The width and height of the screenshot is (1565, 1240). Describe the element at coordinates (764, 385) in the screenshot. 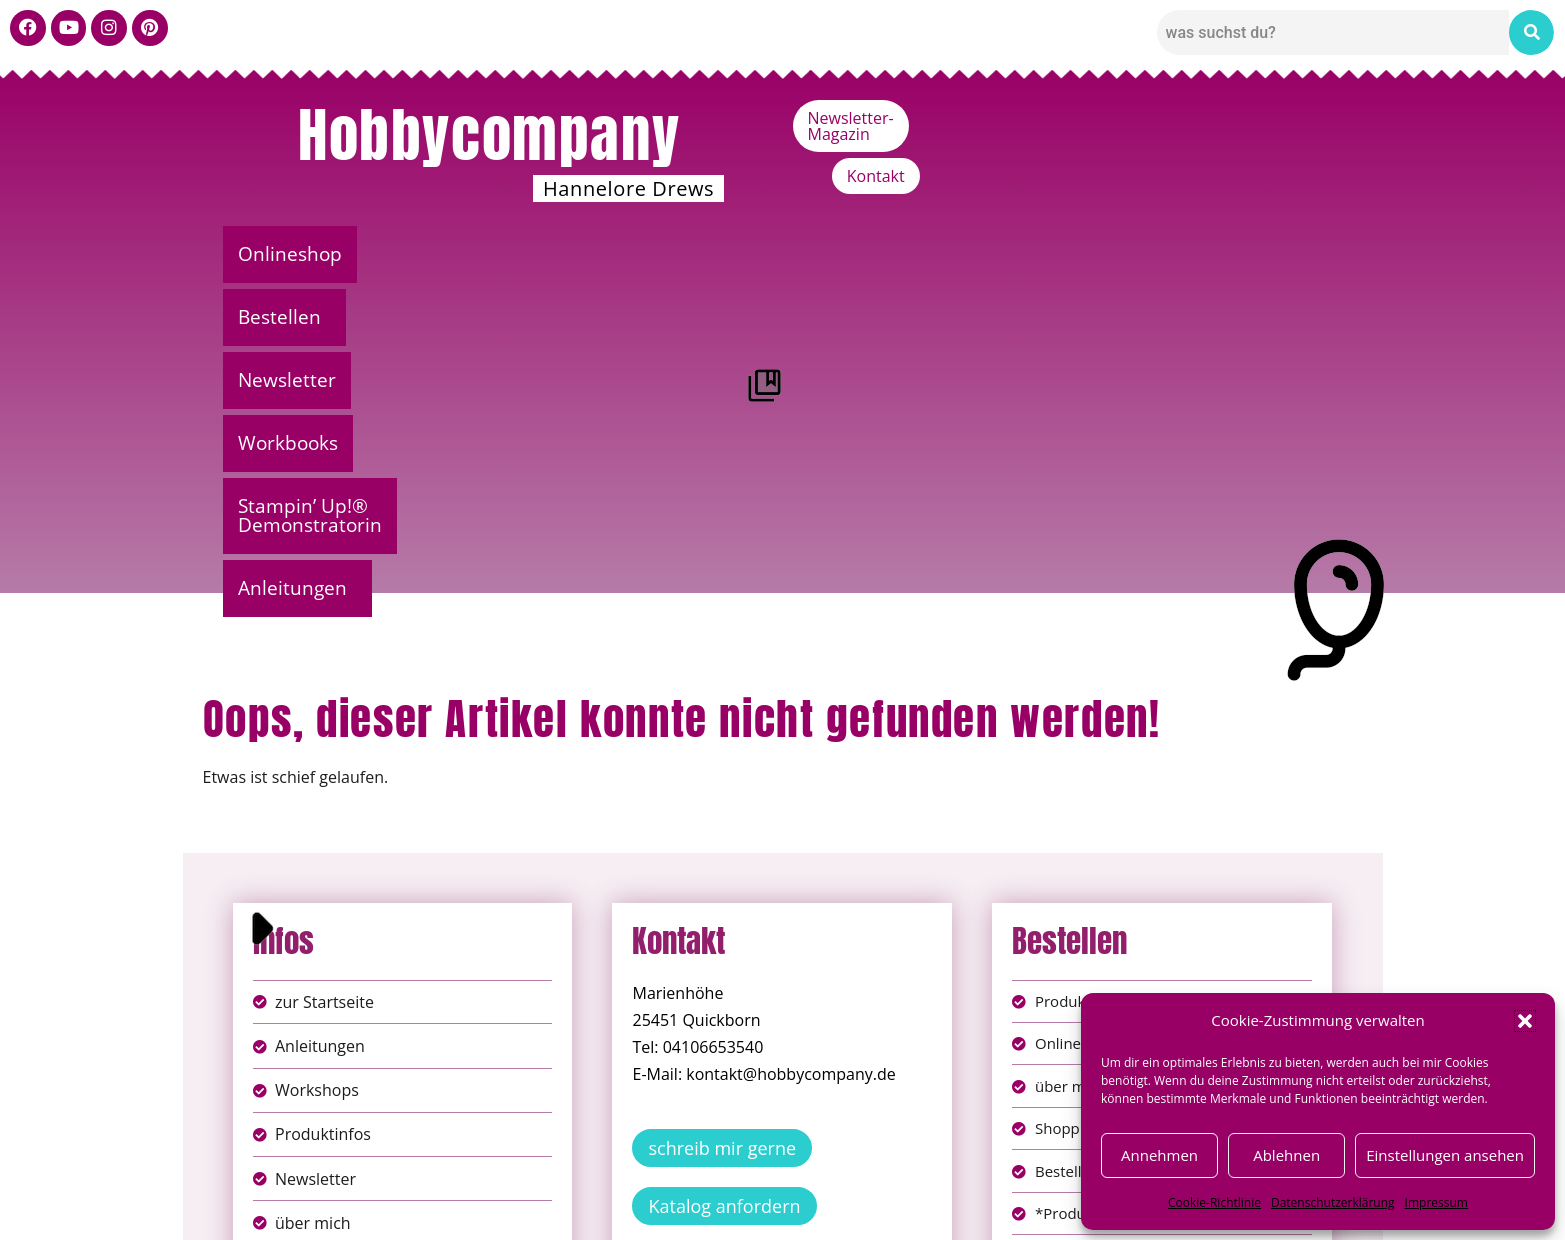

I see `access your bookmarked collections` at that location.